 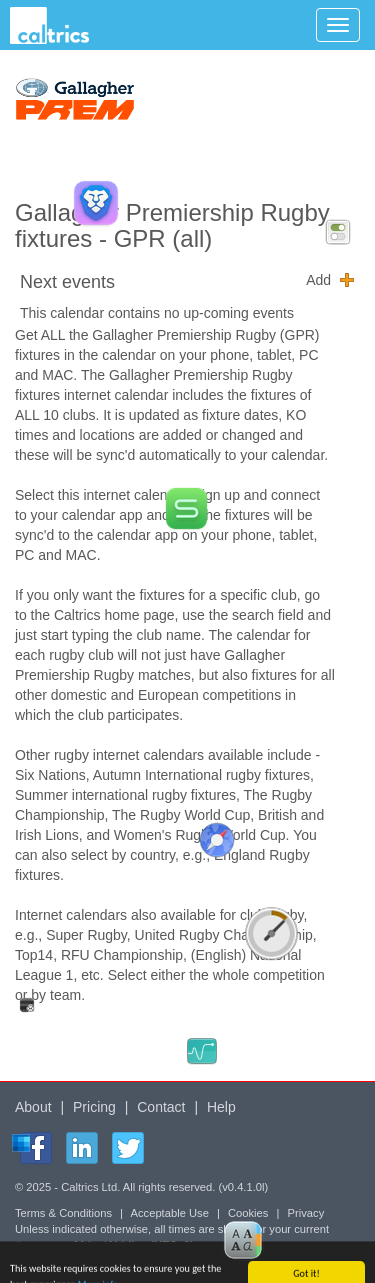 What do you see at coordinates (202, 1051) in the screenshot?
I see `open psensor temperature monitoring app` at bounding box center [202, 1051].